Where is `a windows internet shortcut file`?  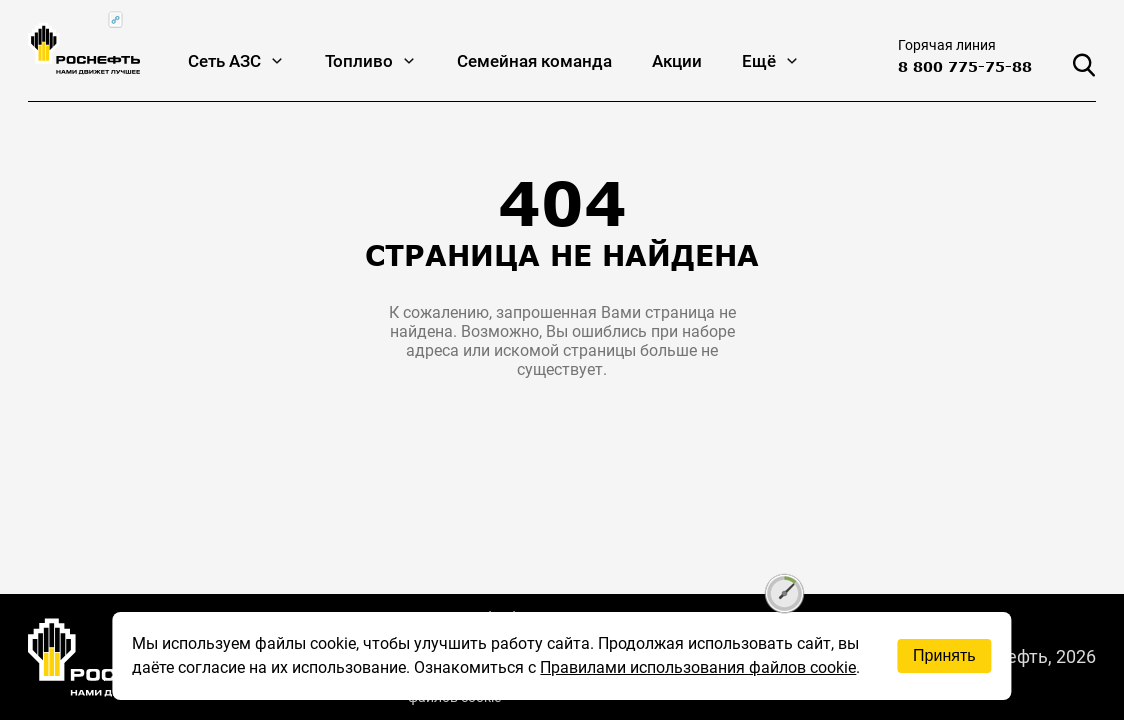 a windows internet shortcut file is located at coordinates (115, 19).